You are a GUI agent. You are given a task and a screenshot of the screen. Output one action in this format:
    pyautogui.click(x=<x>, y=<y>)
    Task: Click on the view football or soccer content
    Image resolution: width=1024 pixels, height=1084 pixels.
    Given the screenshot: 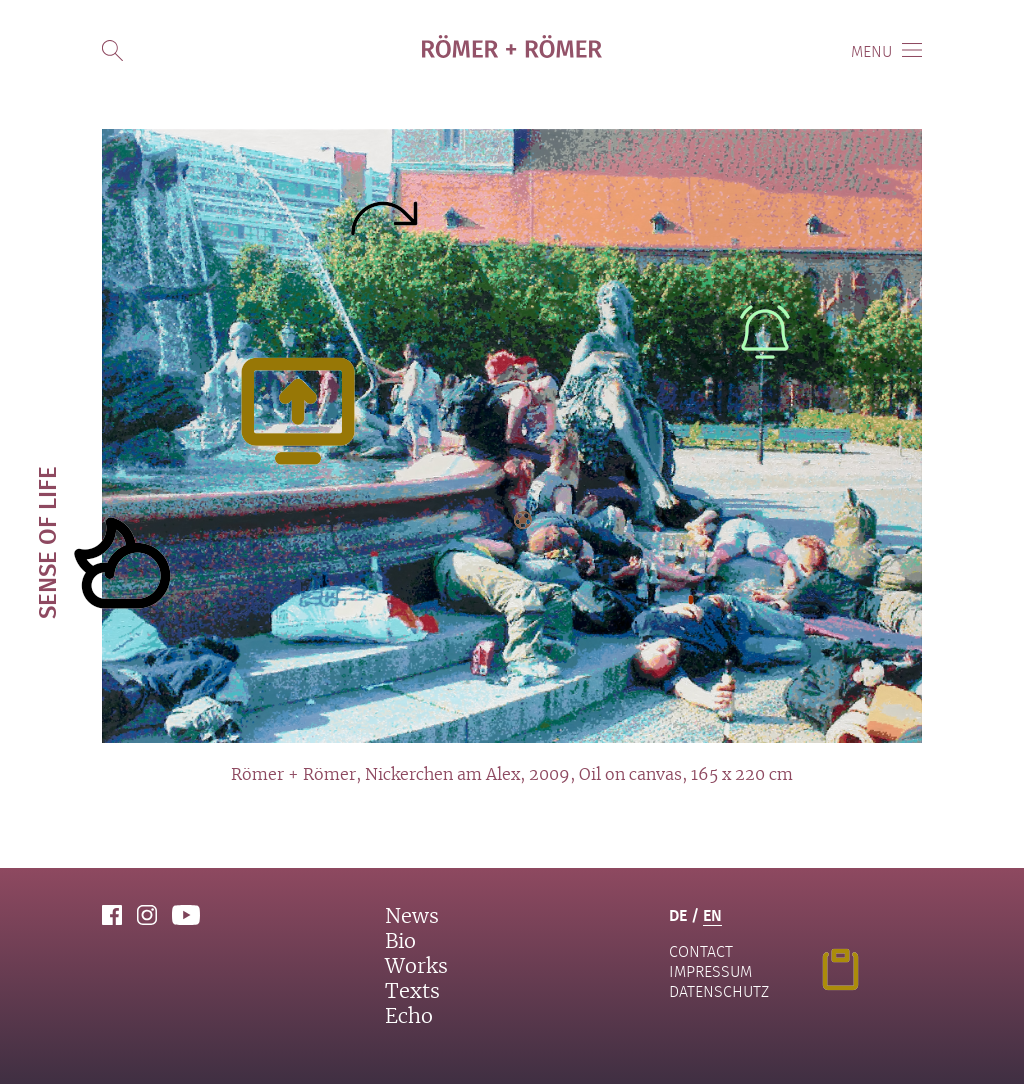 What is the action you would take?
    pyautogui.click(x=523, y=520)
    